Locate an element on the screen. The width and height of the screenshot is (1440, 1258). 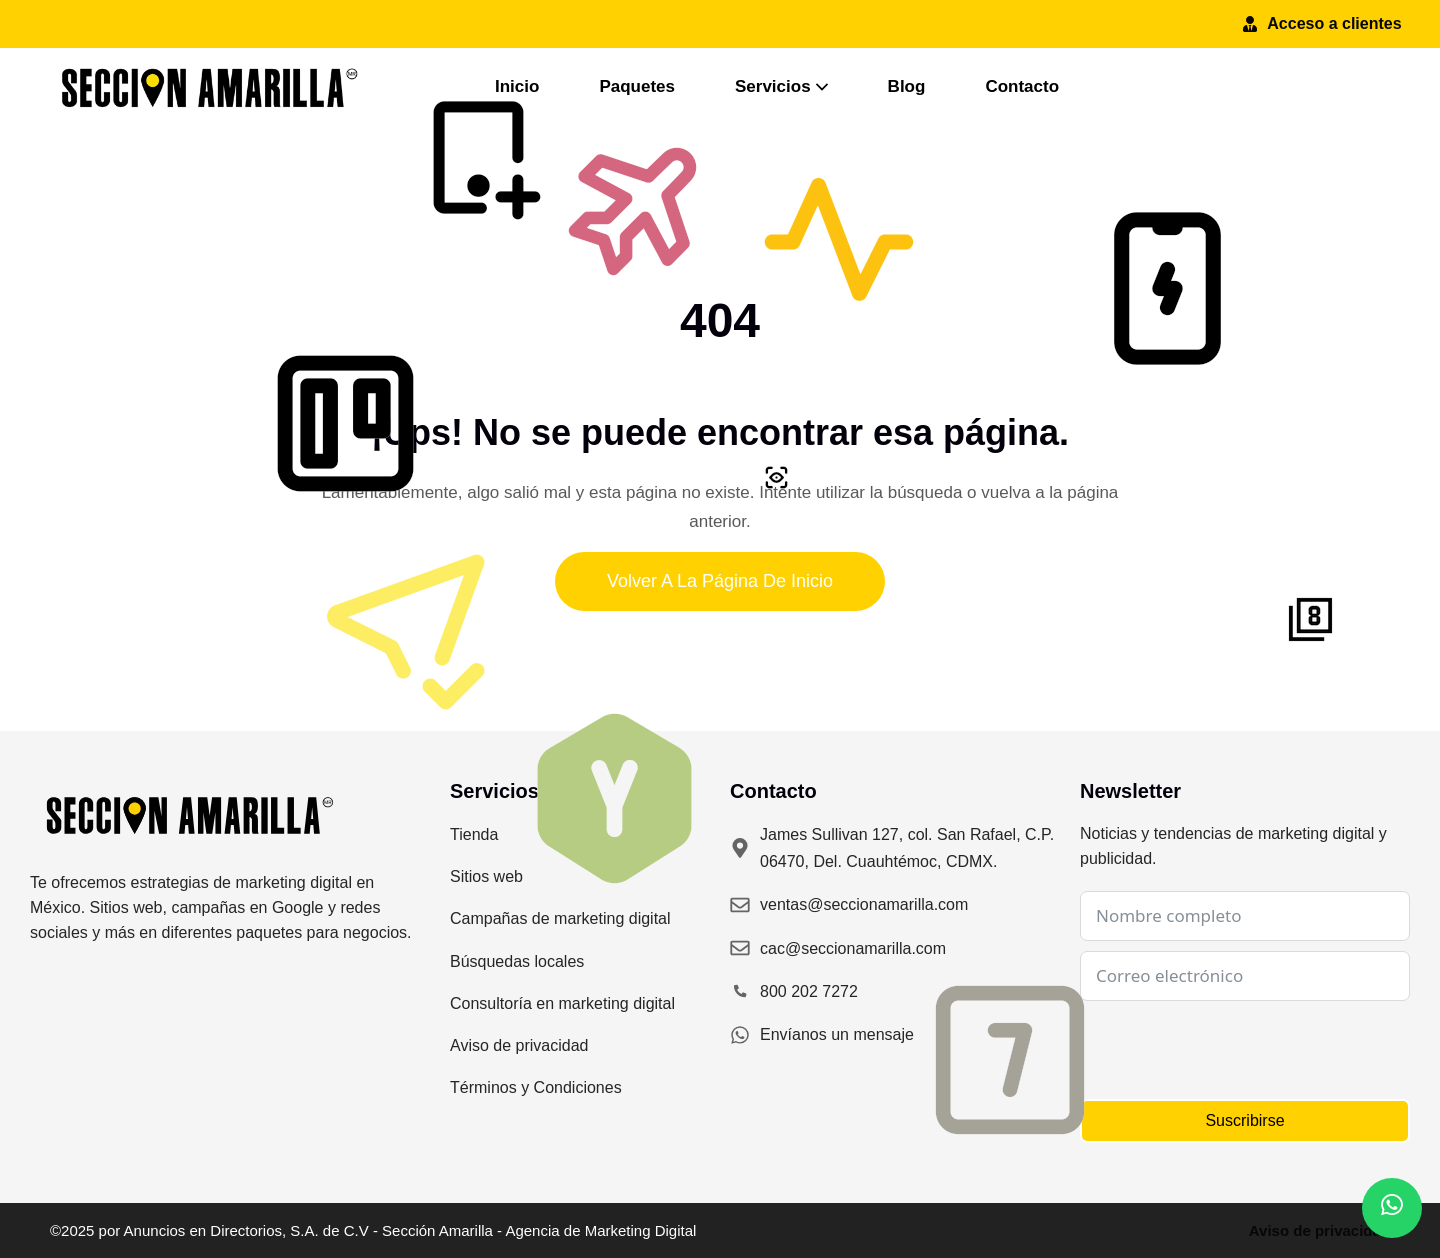
access travel or flight booking is located at coordinates (632, 211).